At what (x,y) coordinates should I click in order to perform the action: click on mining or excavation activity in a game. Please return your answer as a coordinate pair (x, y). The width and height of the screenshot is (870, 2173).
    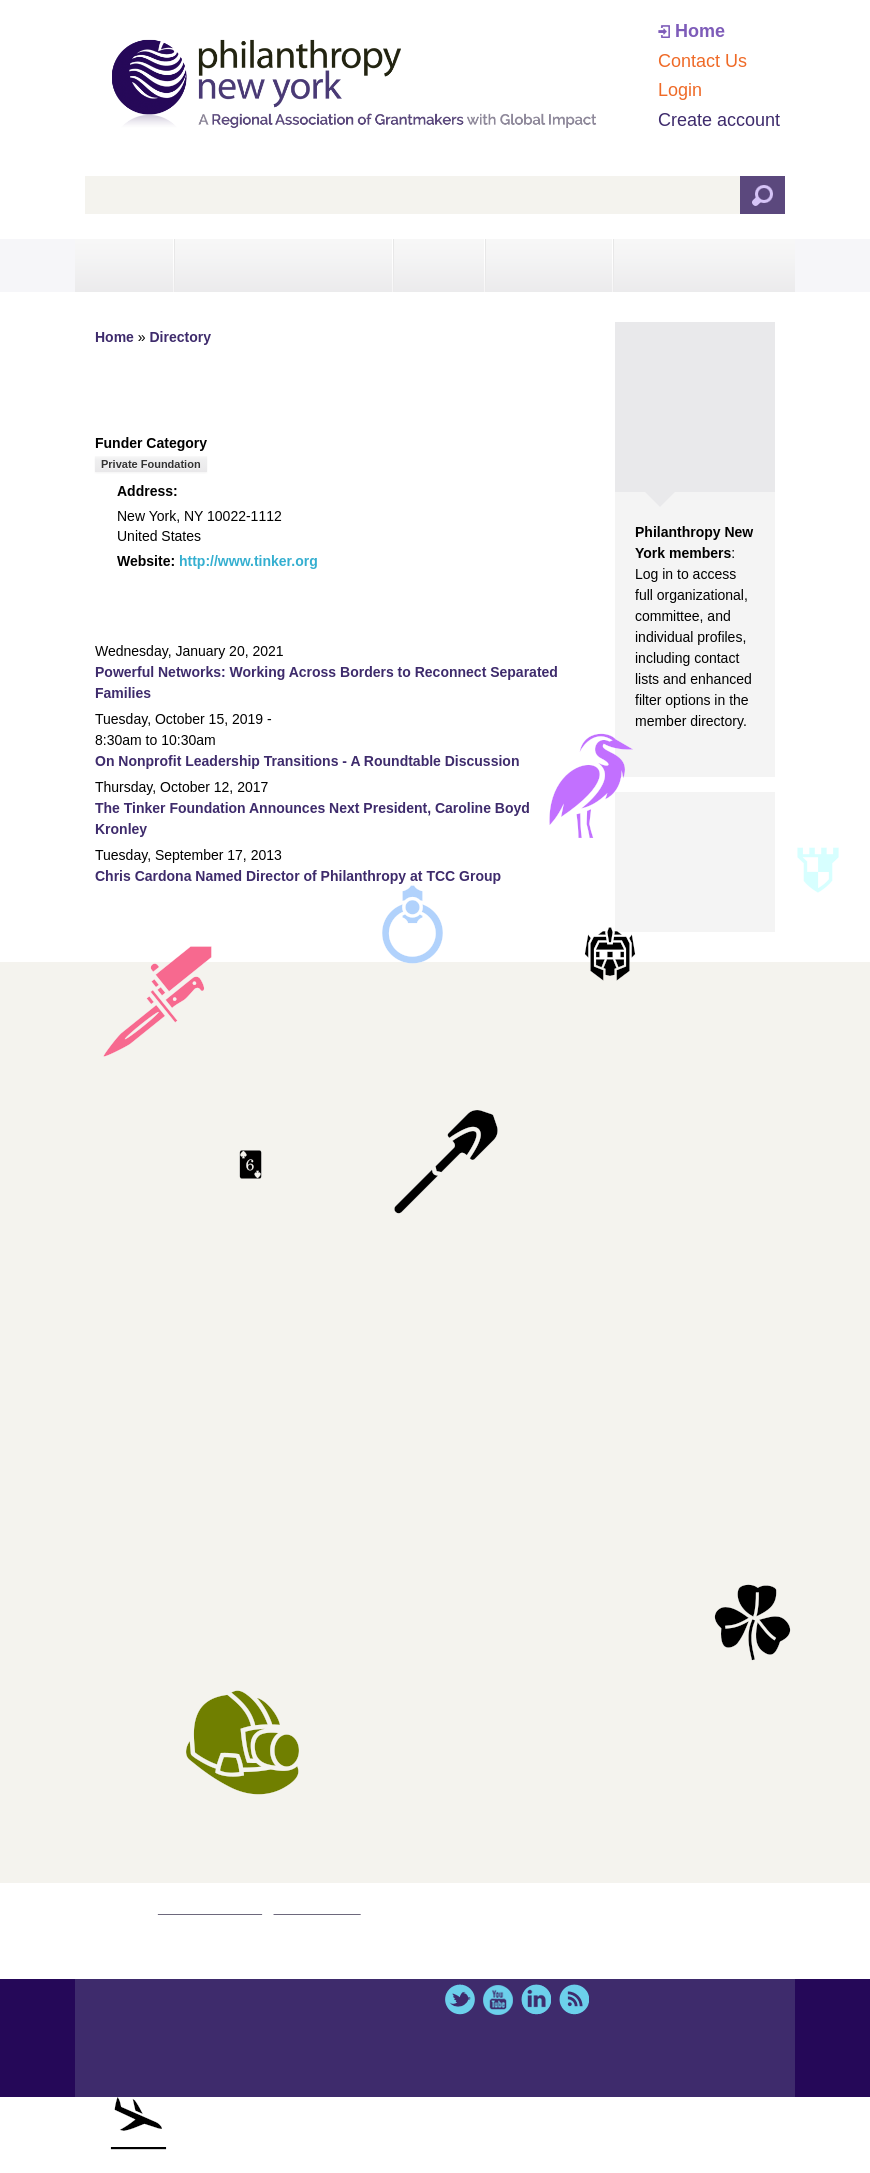
    Looking at the image, I should click on (242, 1742).